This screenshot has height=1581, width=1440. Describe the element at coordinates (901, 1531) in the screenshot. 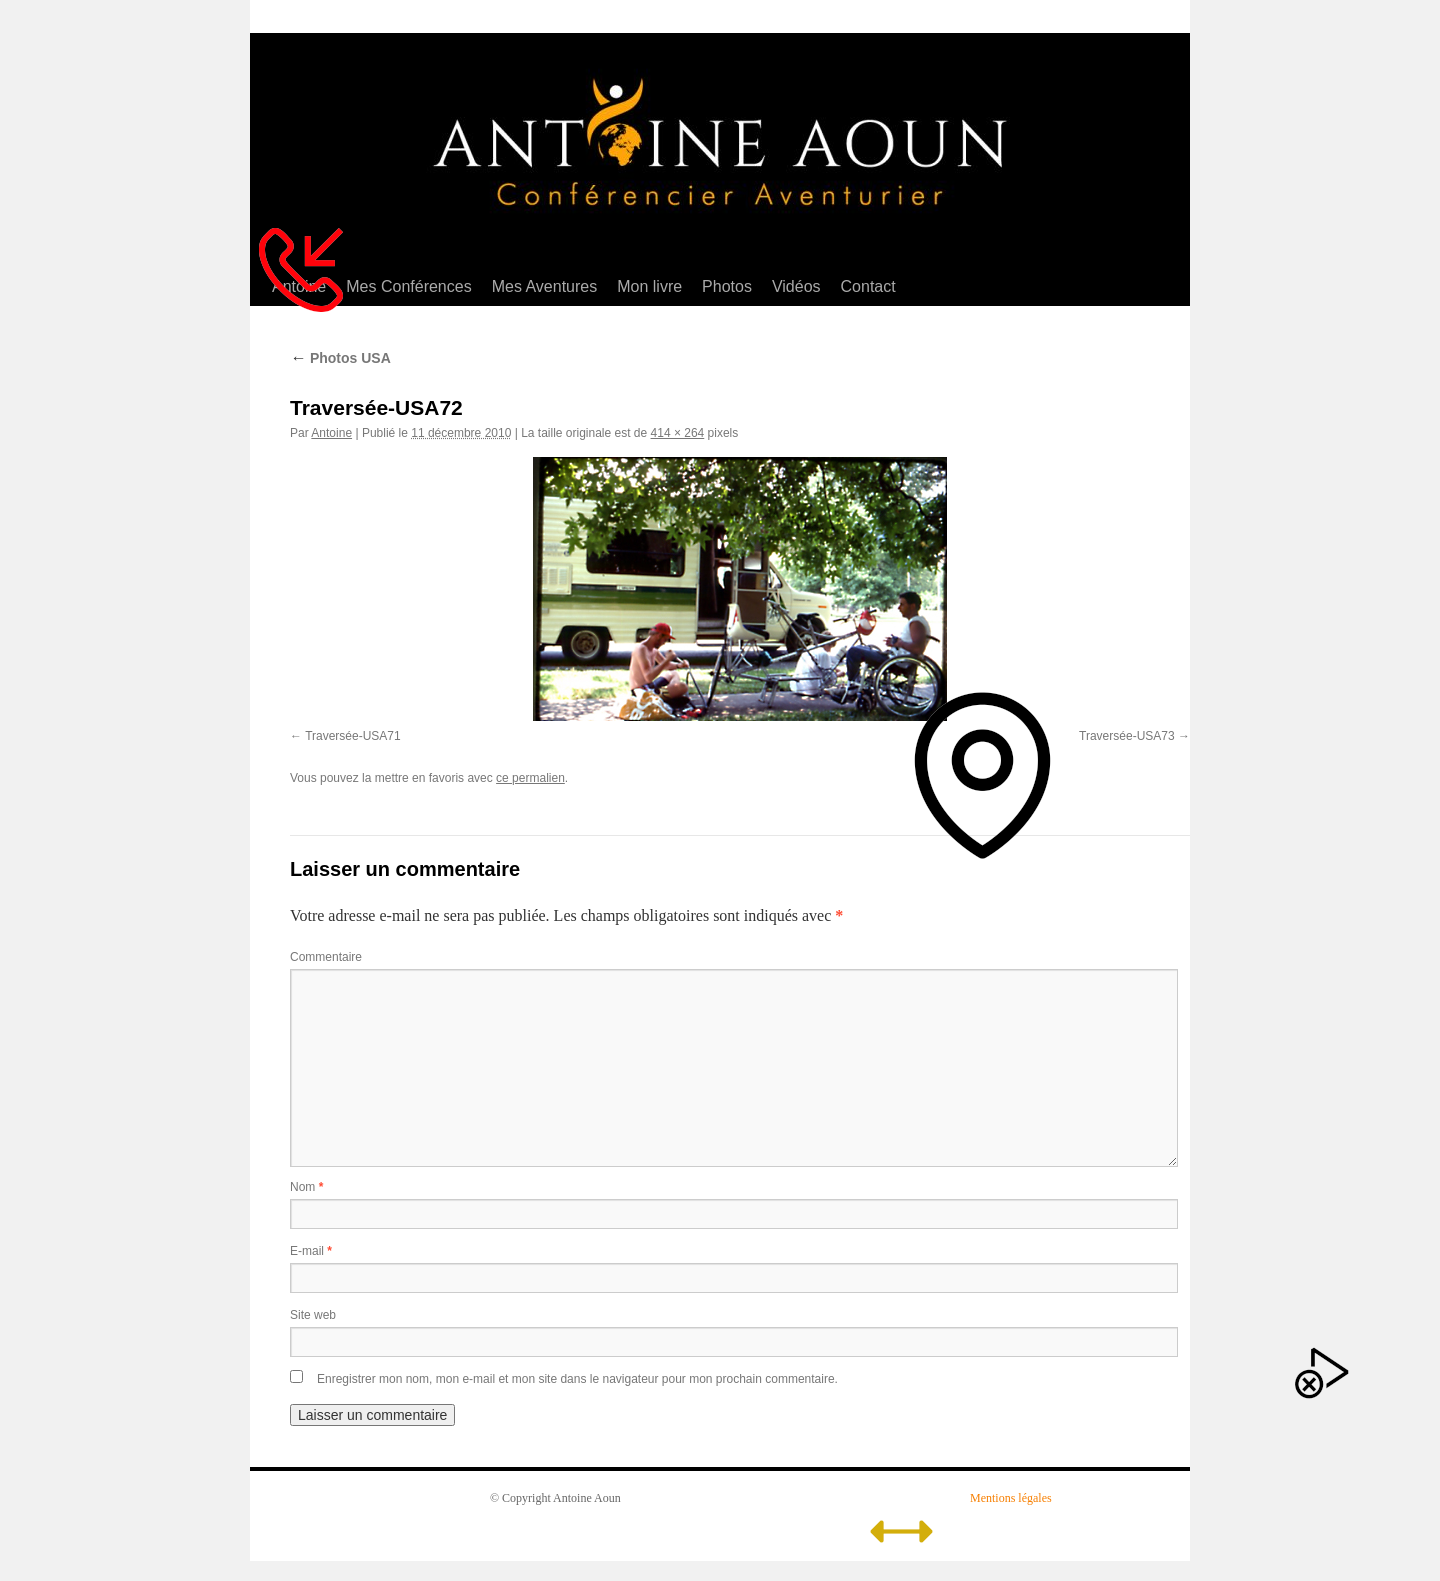

I see `resize element horizontally` at that location.